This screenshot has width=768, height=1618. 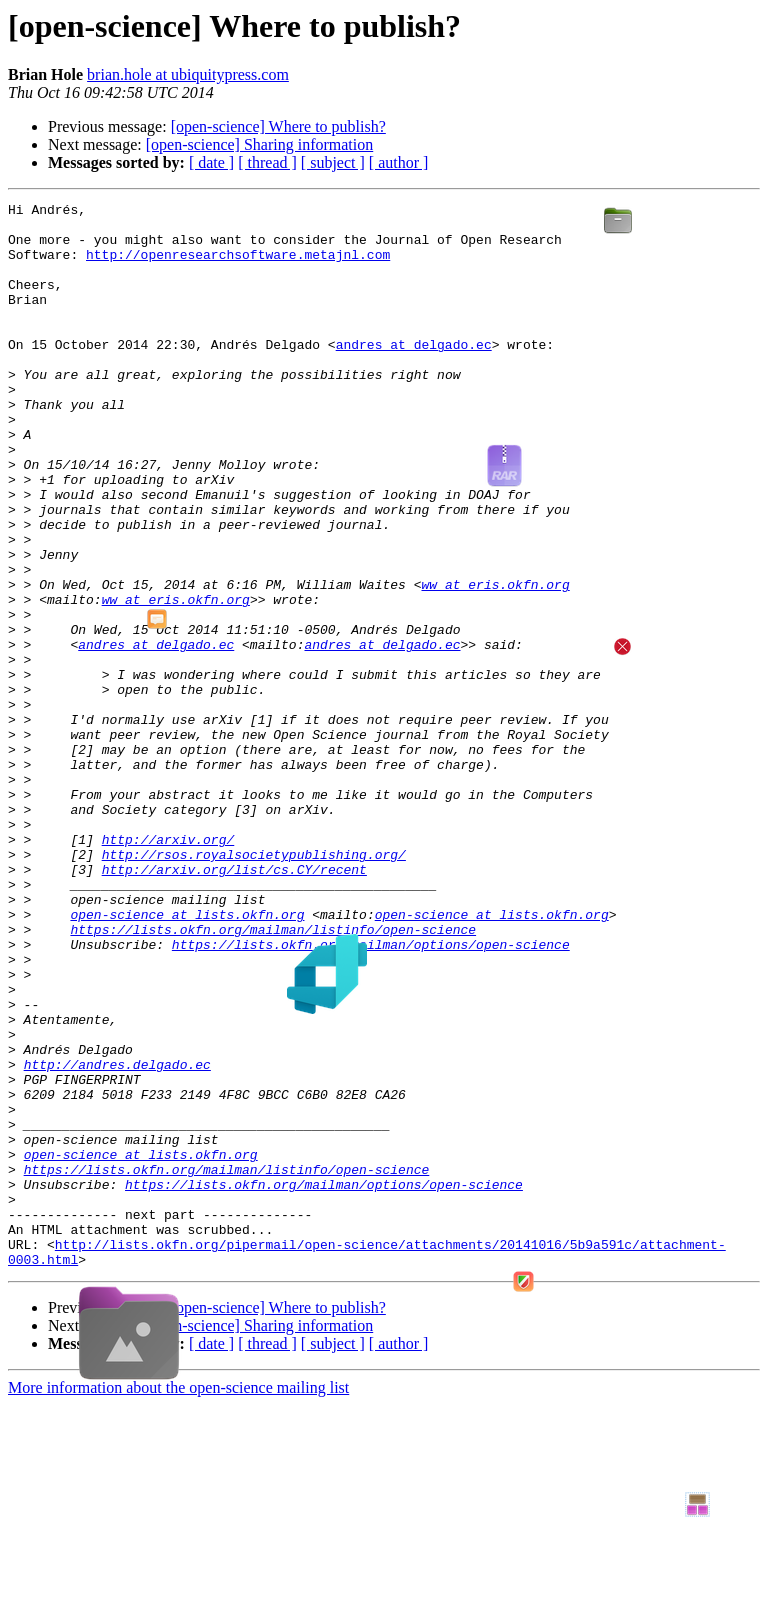 I want to click on open the file manager, so click(x=618, y=220).